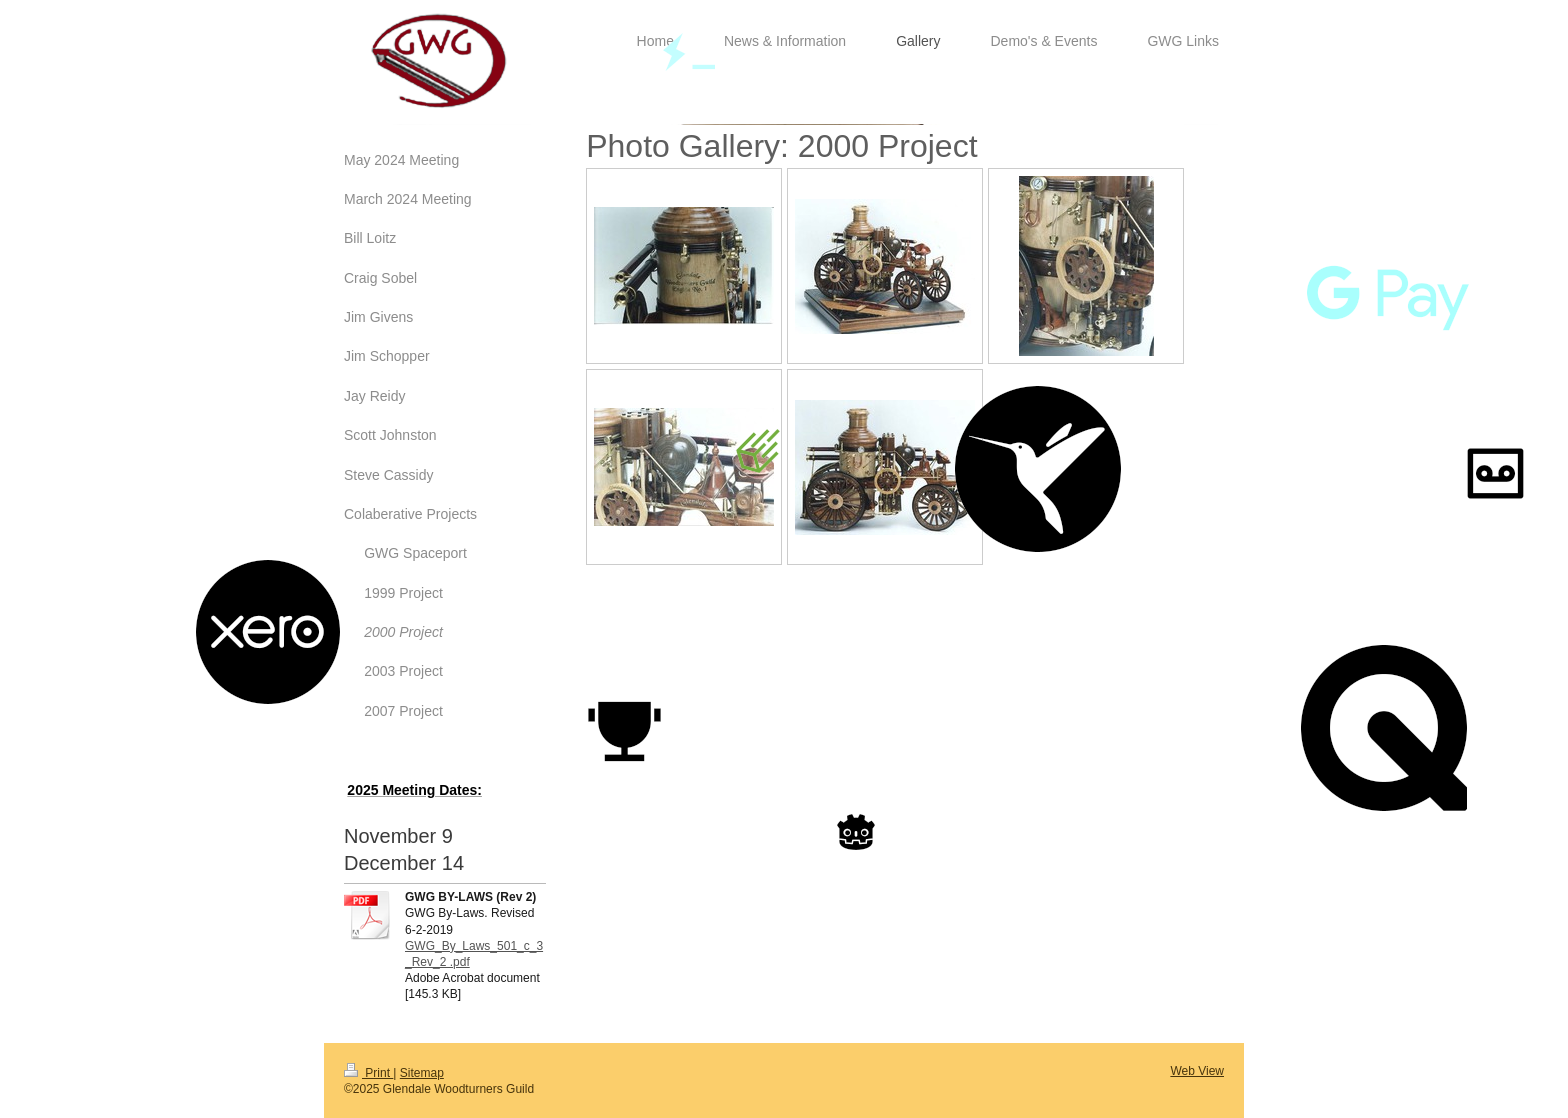 This screenshot has width=1568, height=1118. What do you see at coordinates (268, 632) in the screenshot?
I see `open xero accounting software` at bounding box center [268, 632].